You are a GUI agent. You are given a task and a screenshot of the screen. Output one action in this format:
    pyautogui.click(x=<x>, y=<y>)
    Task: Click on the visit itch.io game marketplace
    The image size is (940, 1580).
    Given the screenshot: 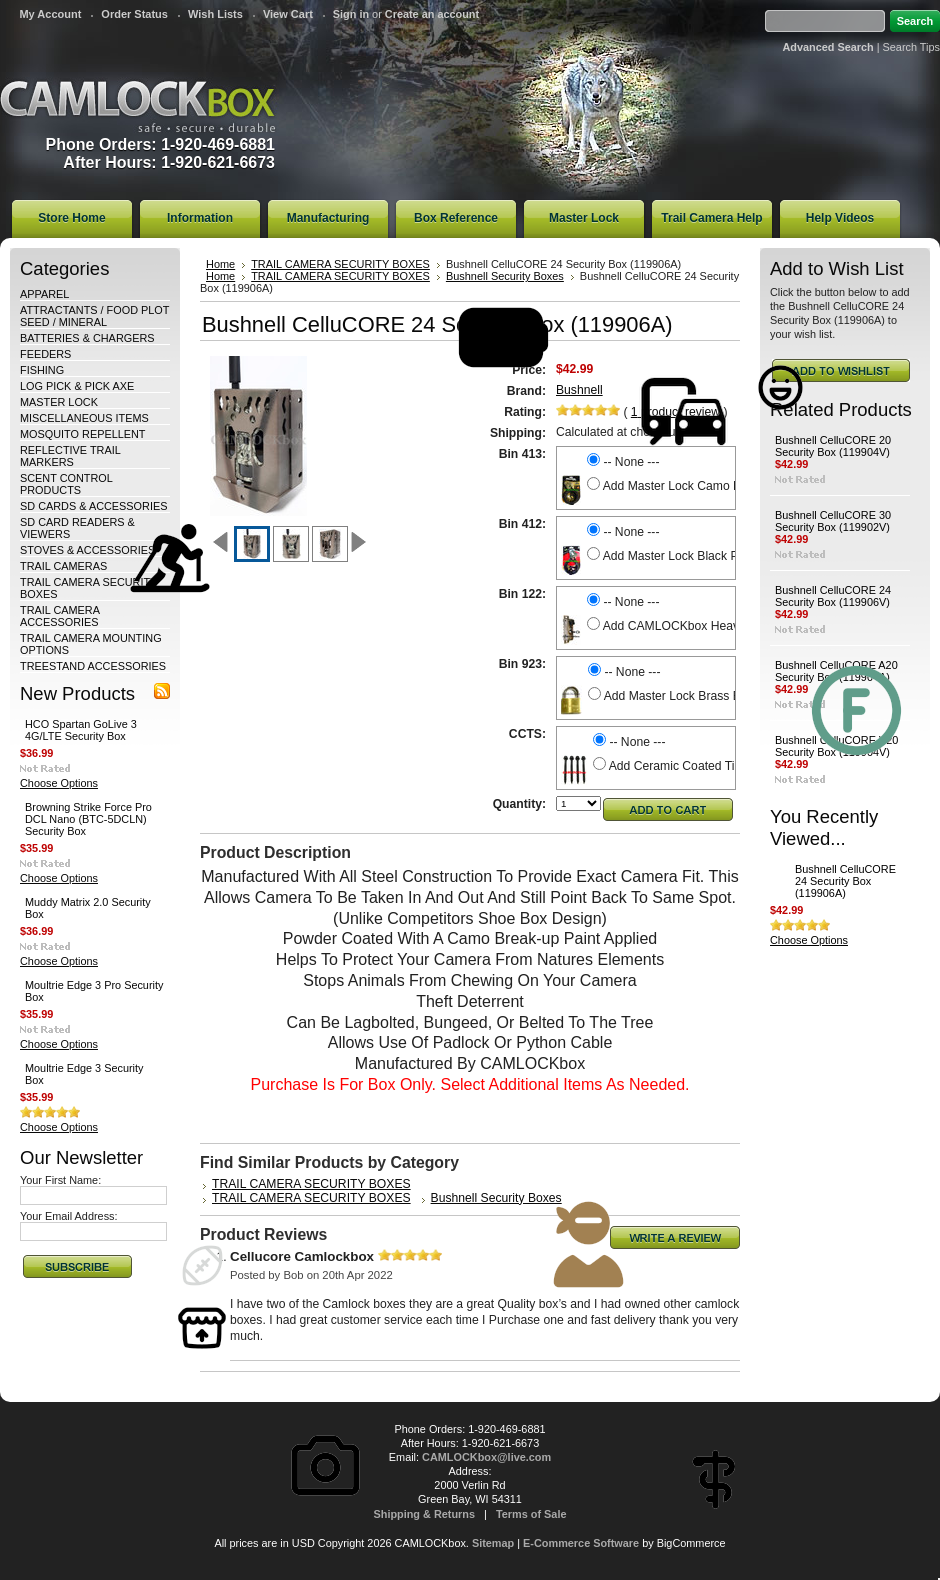 What is the action you would take?
    pyautogui.click(x=202, y=1327)
    